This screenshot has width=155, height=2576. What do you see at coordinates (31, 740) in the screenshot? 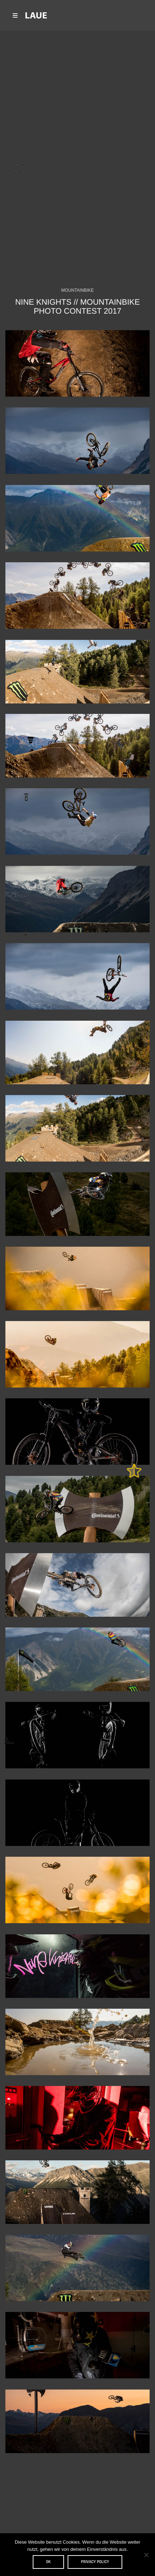
I see `view sales funnel analytics` at bounding box center [31, 740].